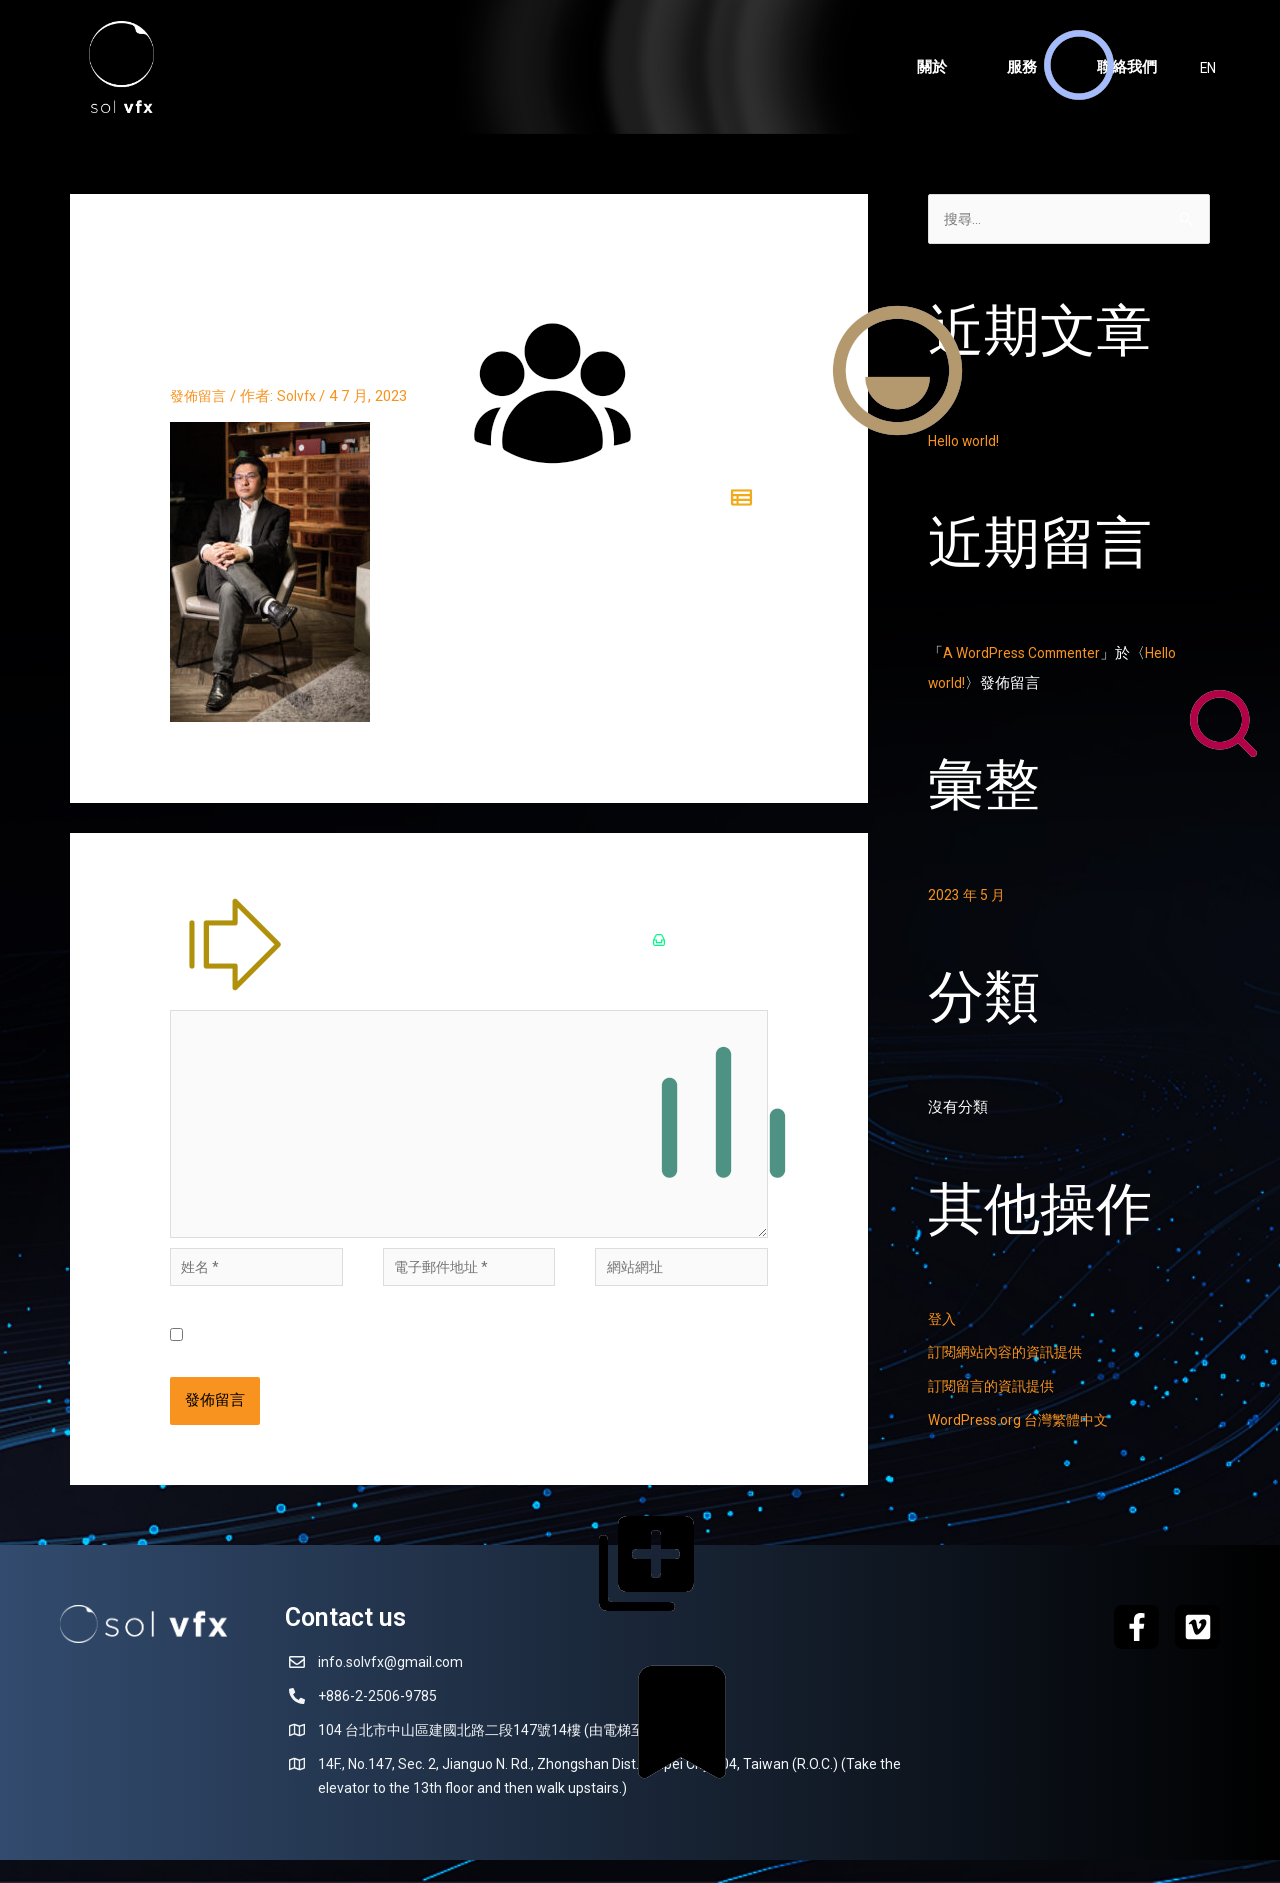  Describe the element at coordinates (741, 497) in the screenshot. I see `view data in table format` at that location.